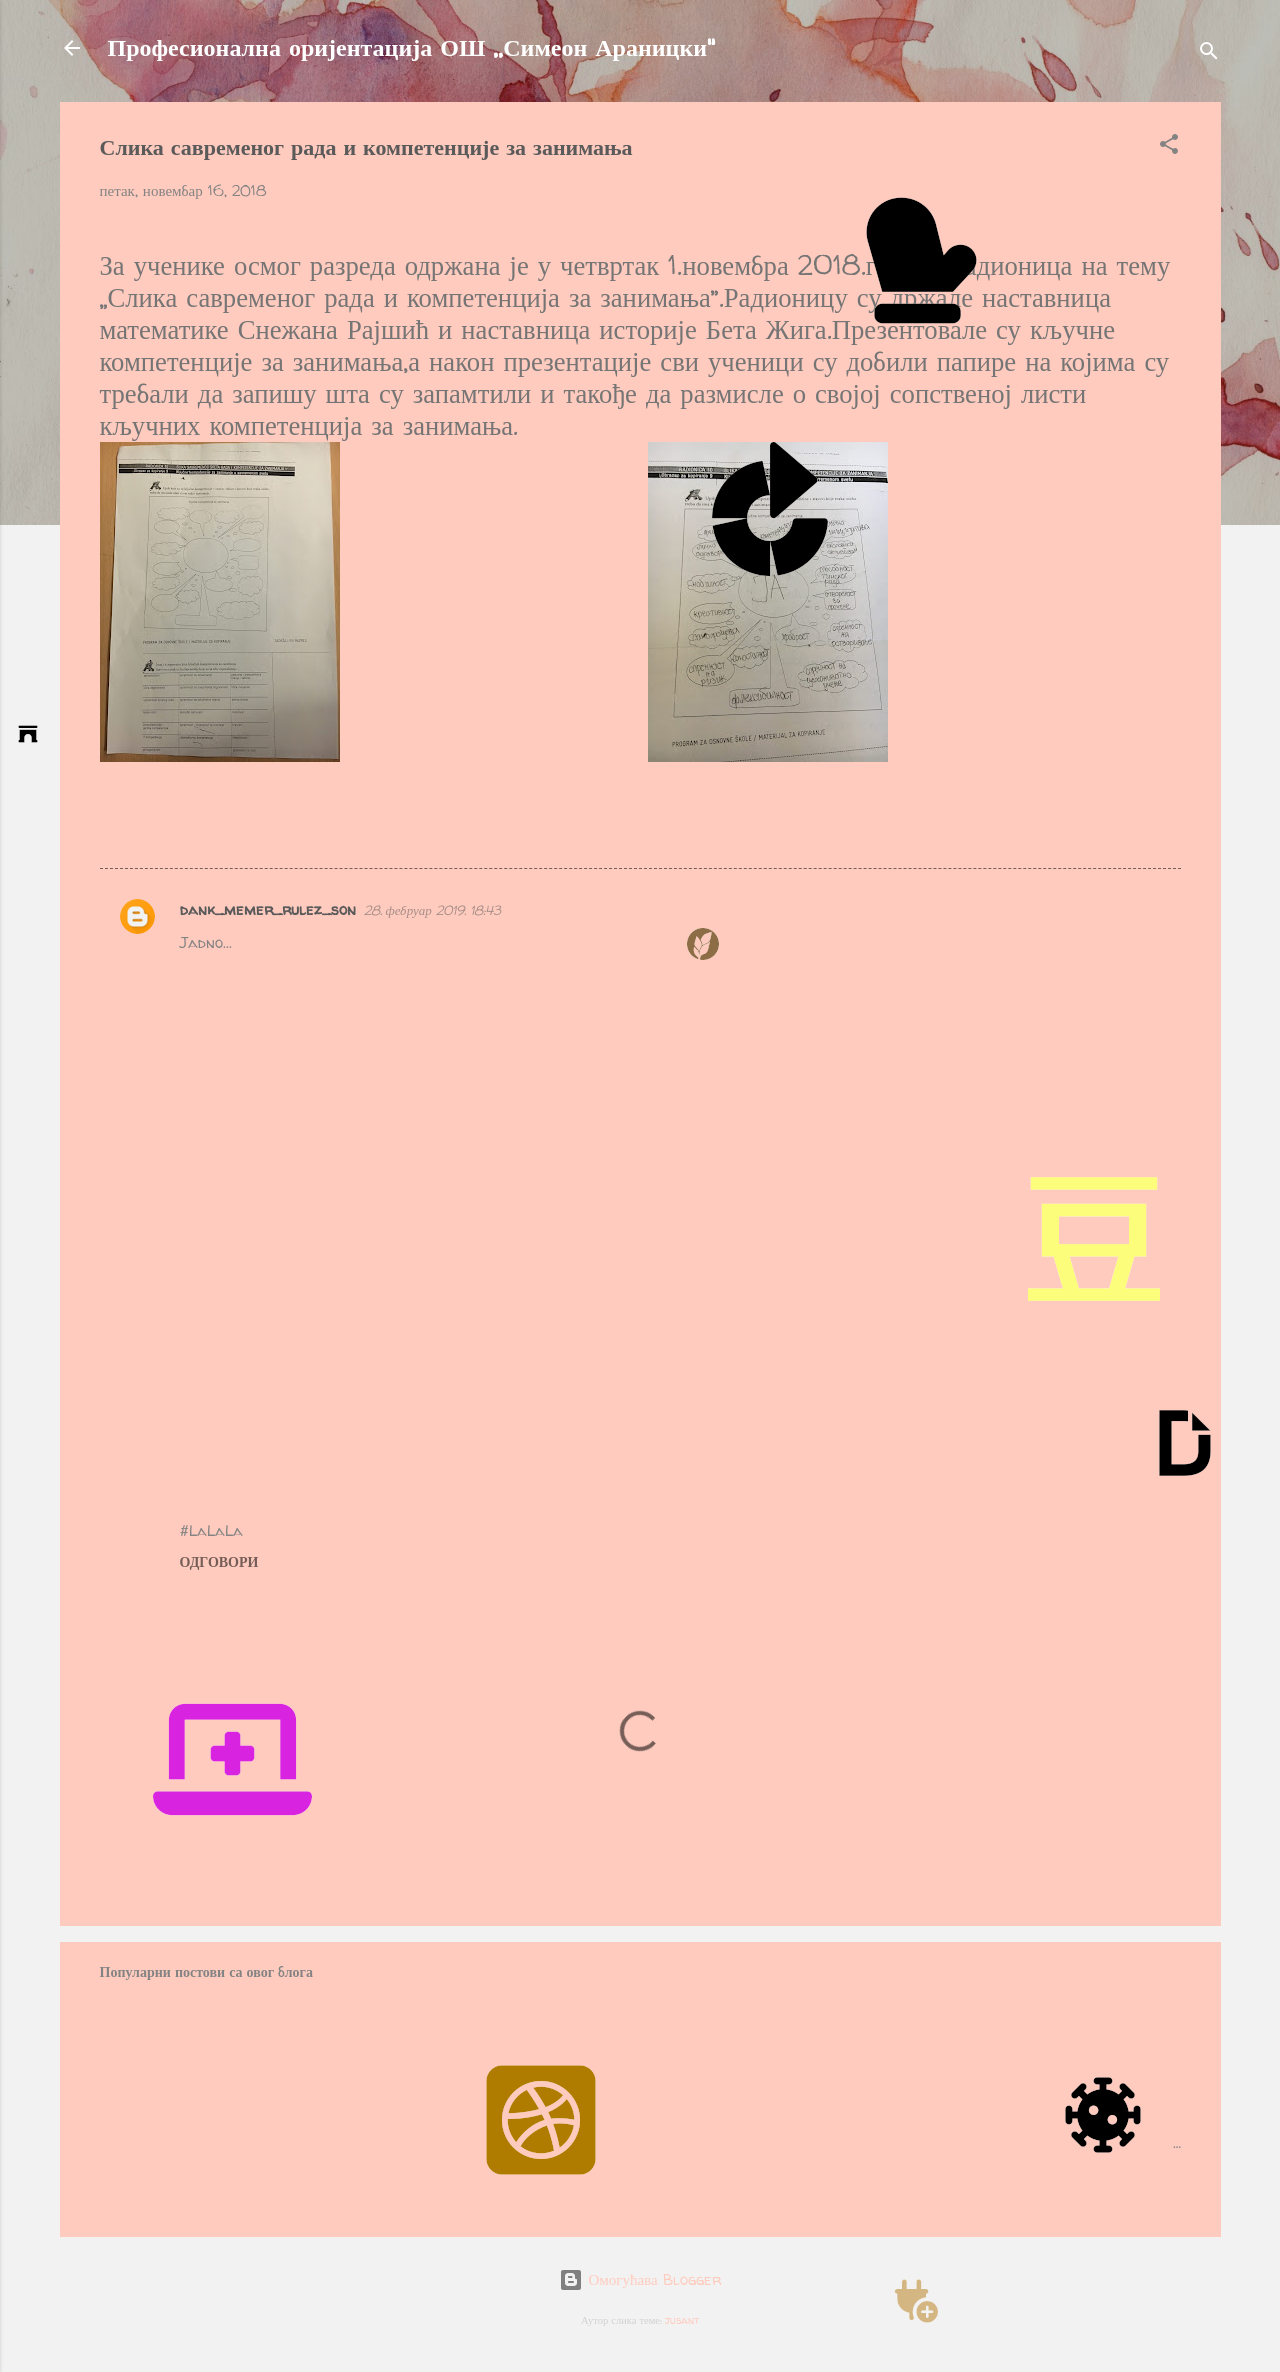 The width and height of the screenshot is (1280, 2372). Describe the element at coordinates (28, 734) in the screenshot. I see `view architectural landmarks or monuments` at that location.